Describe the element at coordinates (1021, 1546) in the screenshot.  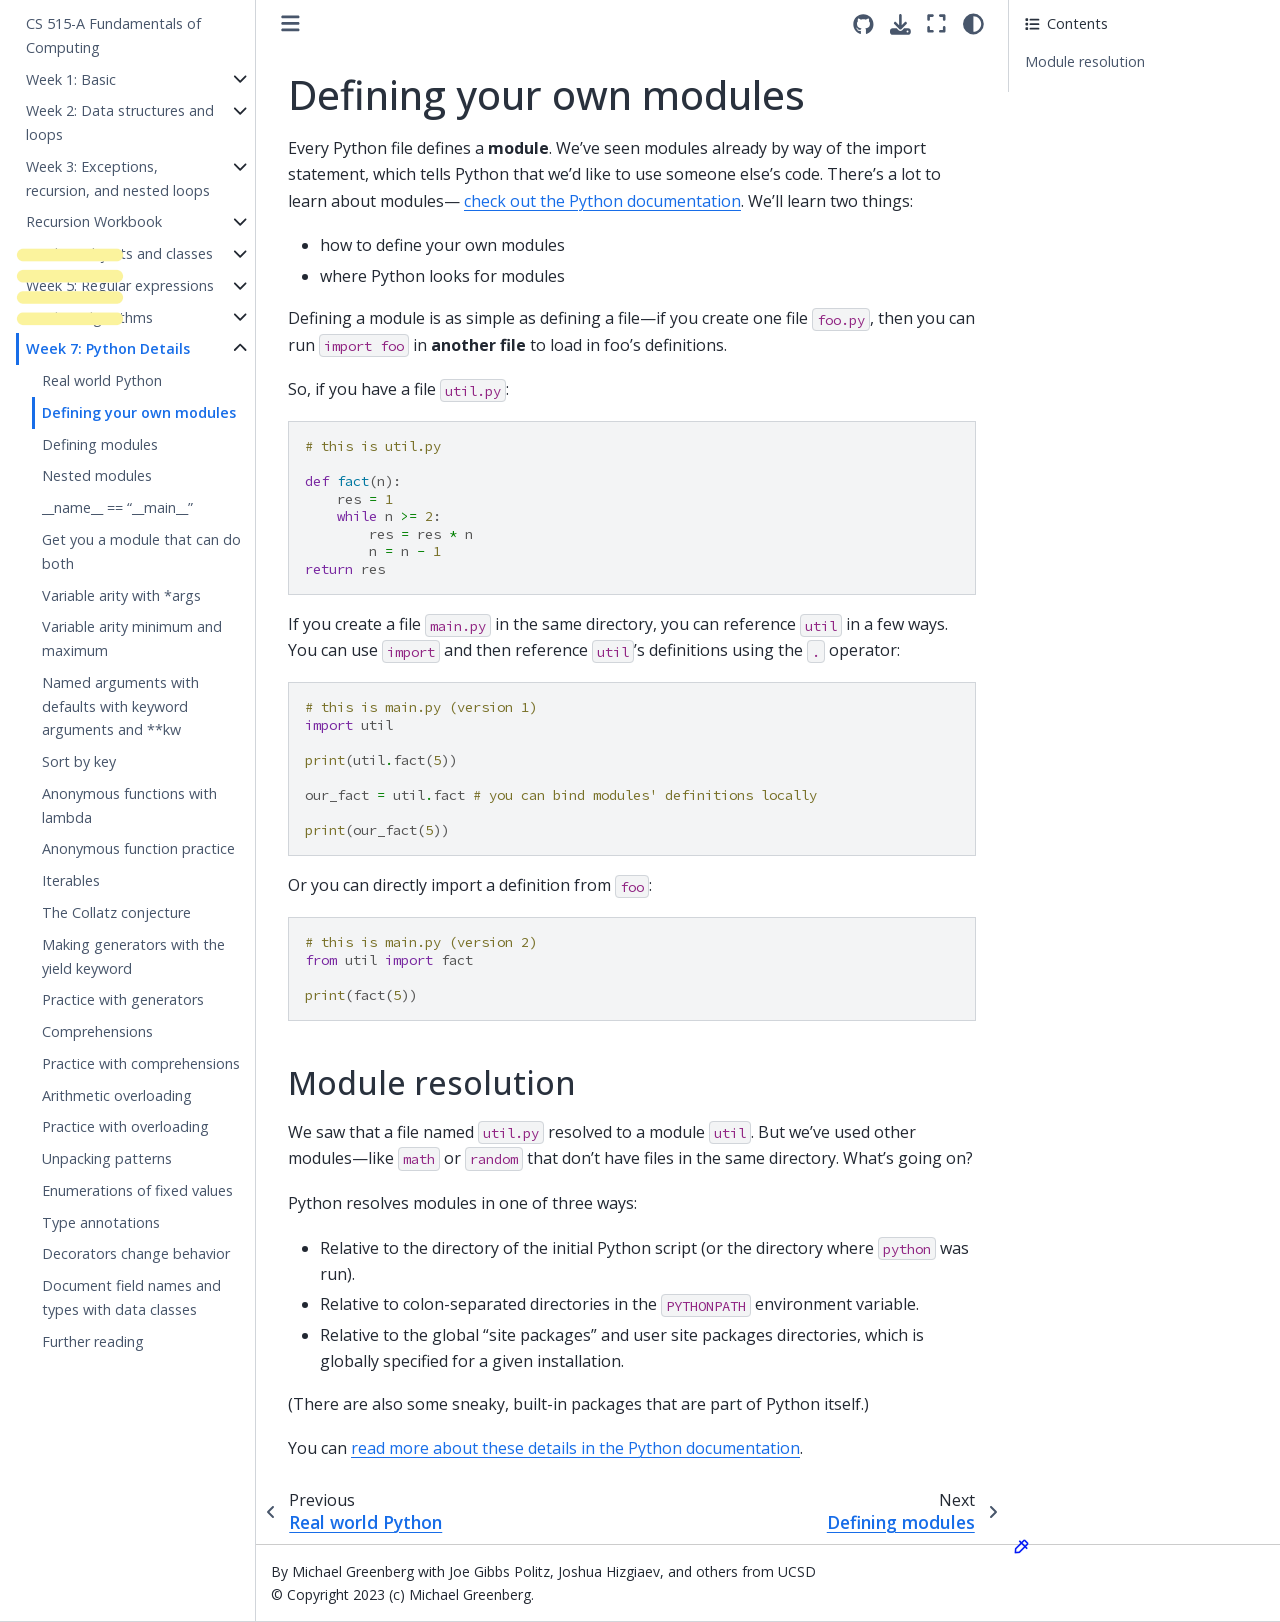
I see `select a color from the canvas` at that location.